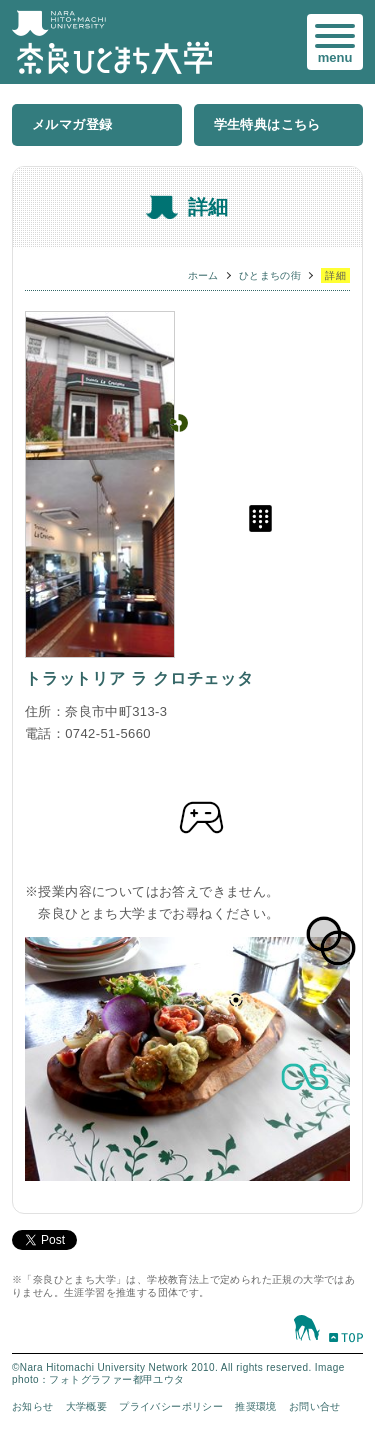 The image size is (375, 1434). What do you see at coordinates (179, 423) in the screenshot?
I see `view analytics or statistics breakdown` at bounding box center [179, 423].